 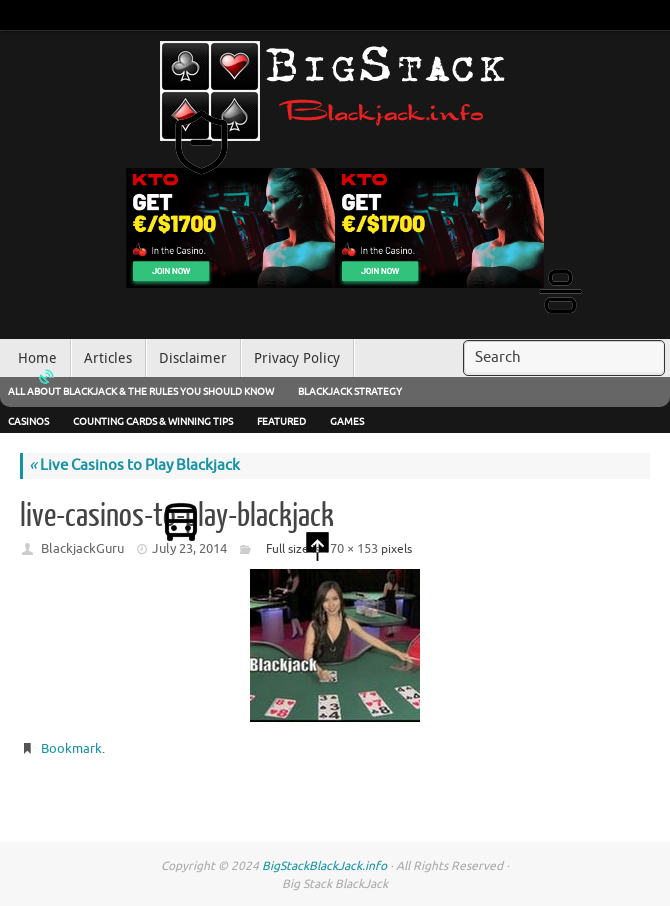 What do you see at coordinates (560, 291) in the screenshot?
I see `align objects to vertical center` at bounding box center [560, 291].